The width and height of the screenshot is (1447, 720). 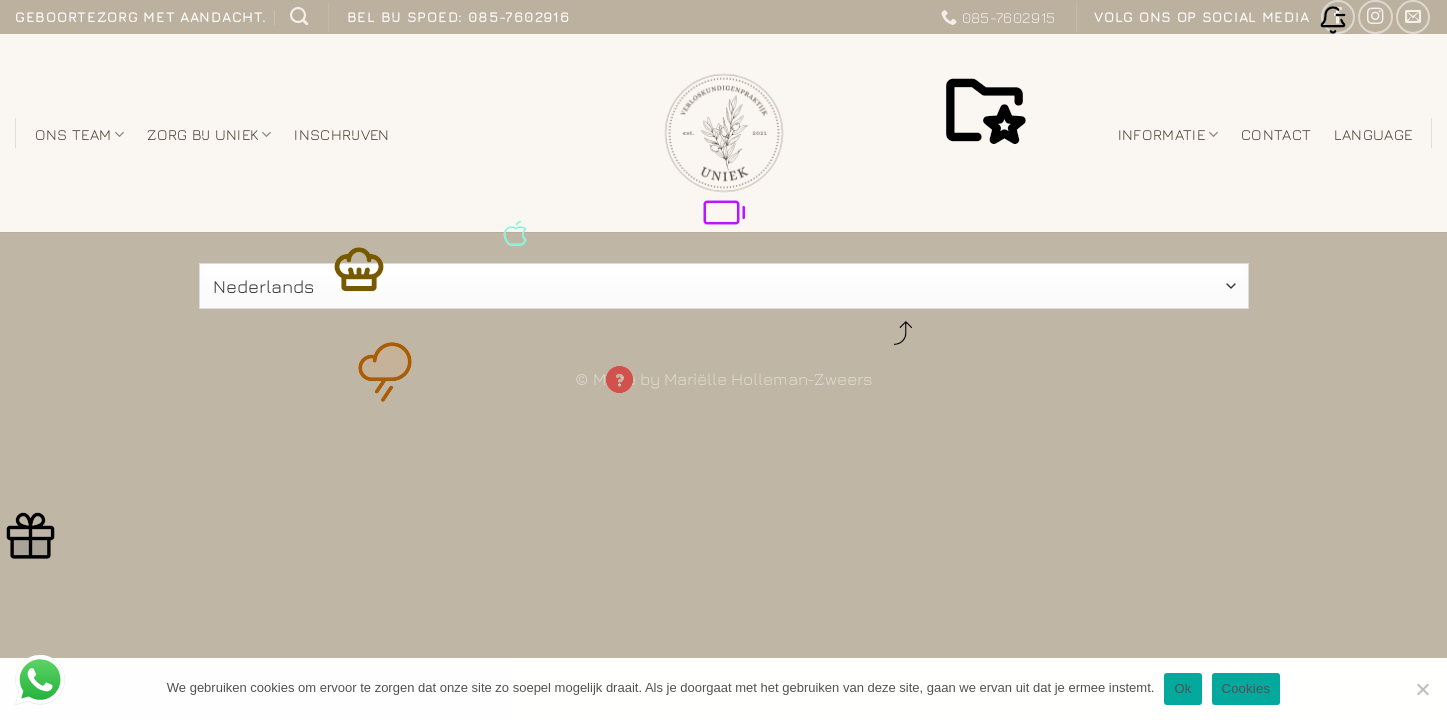 What do you see at coordinates (516, 235) in the screenshot?
I see `sign in with Apple` at bounding box center [516, 235].